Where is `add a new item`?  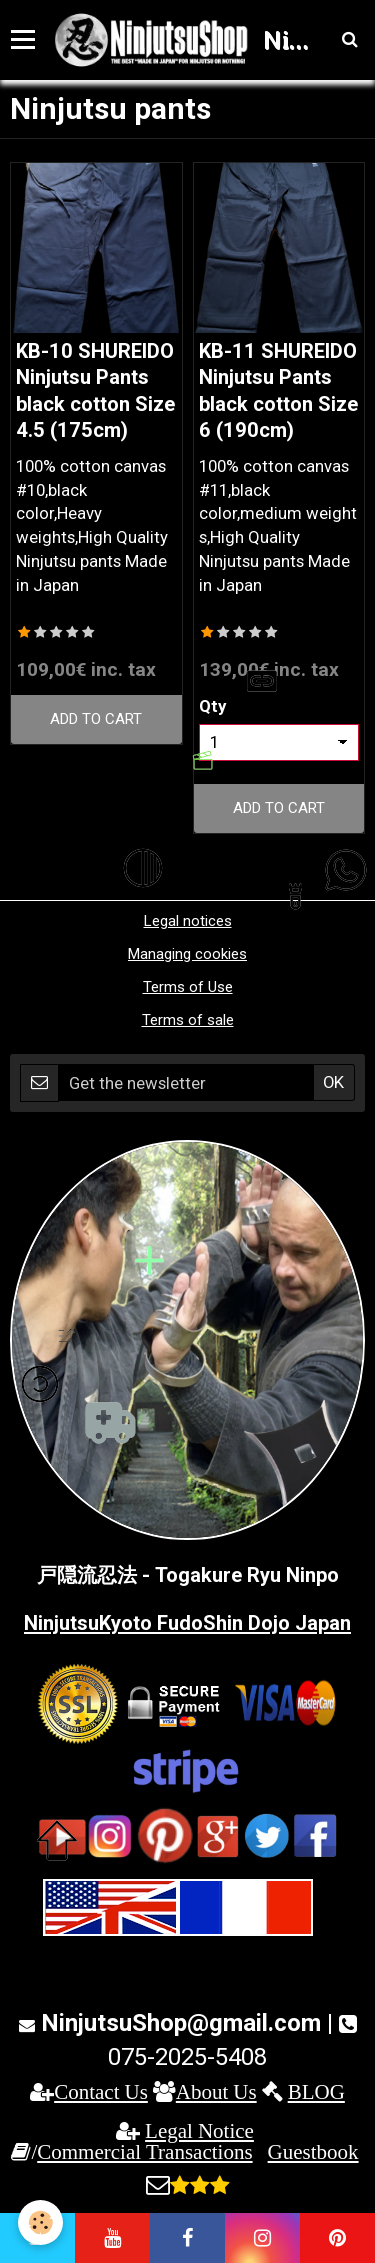
add a new item is located at coordinates (149, 1260).